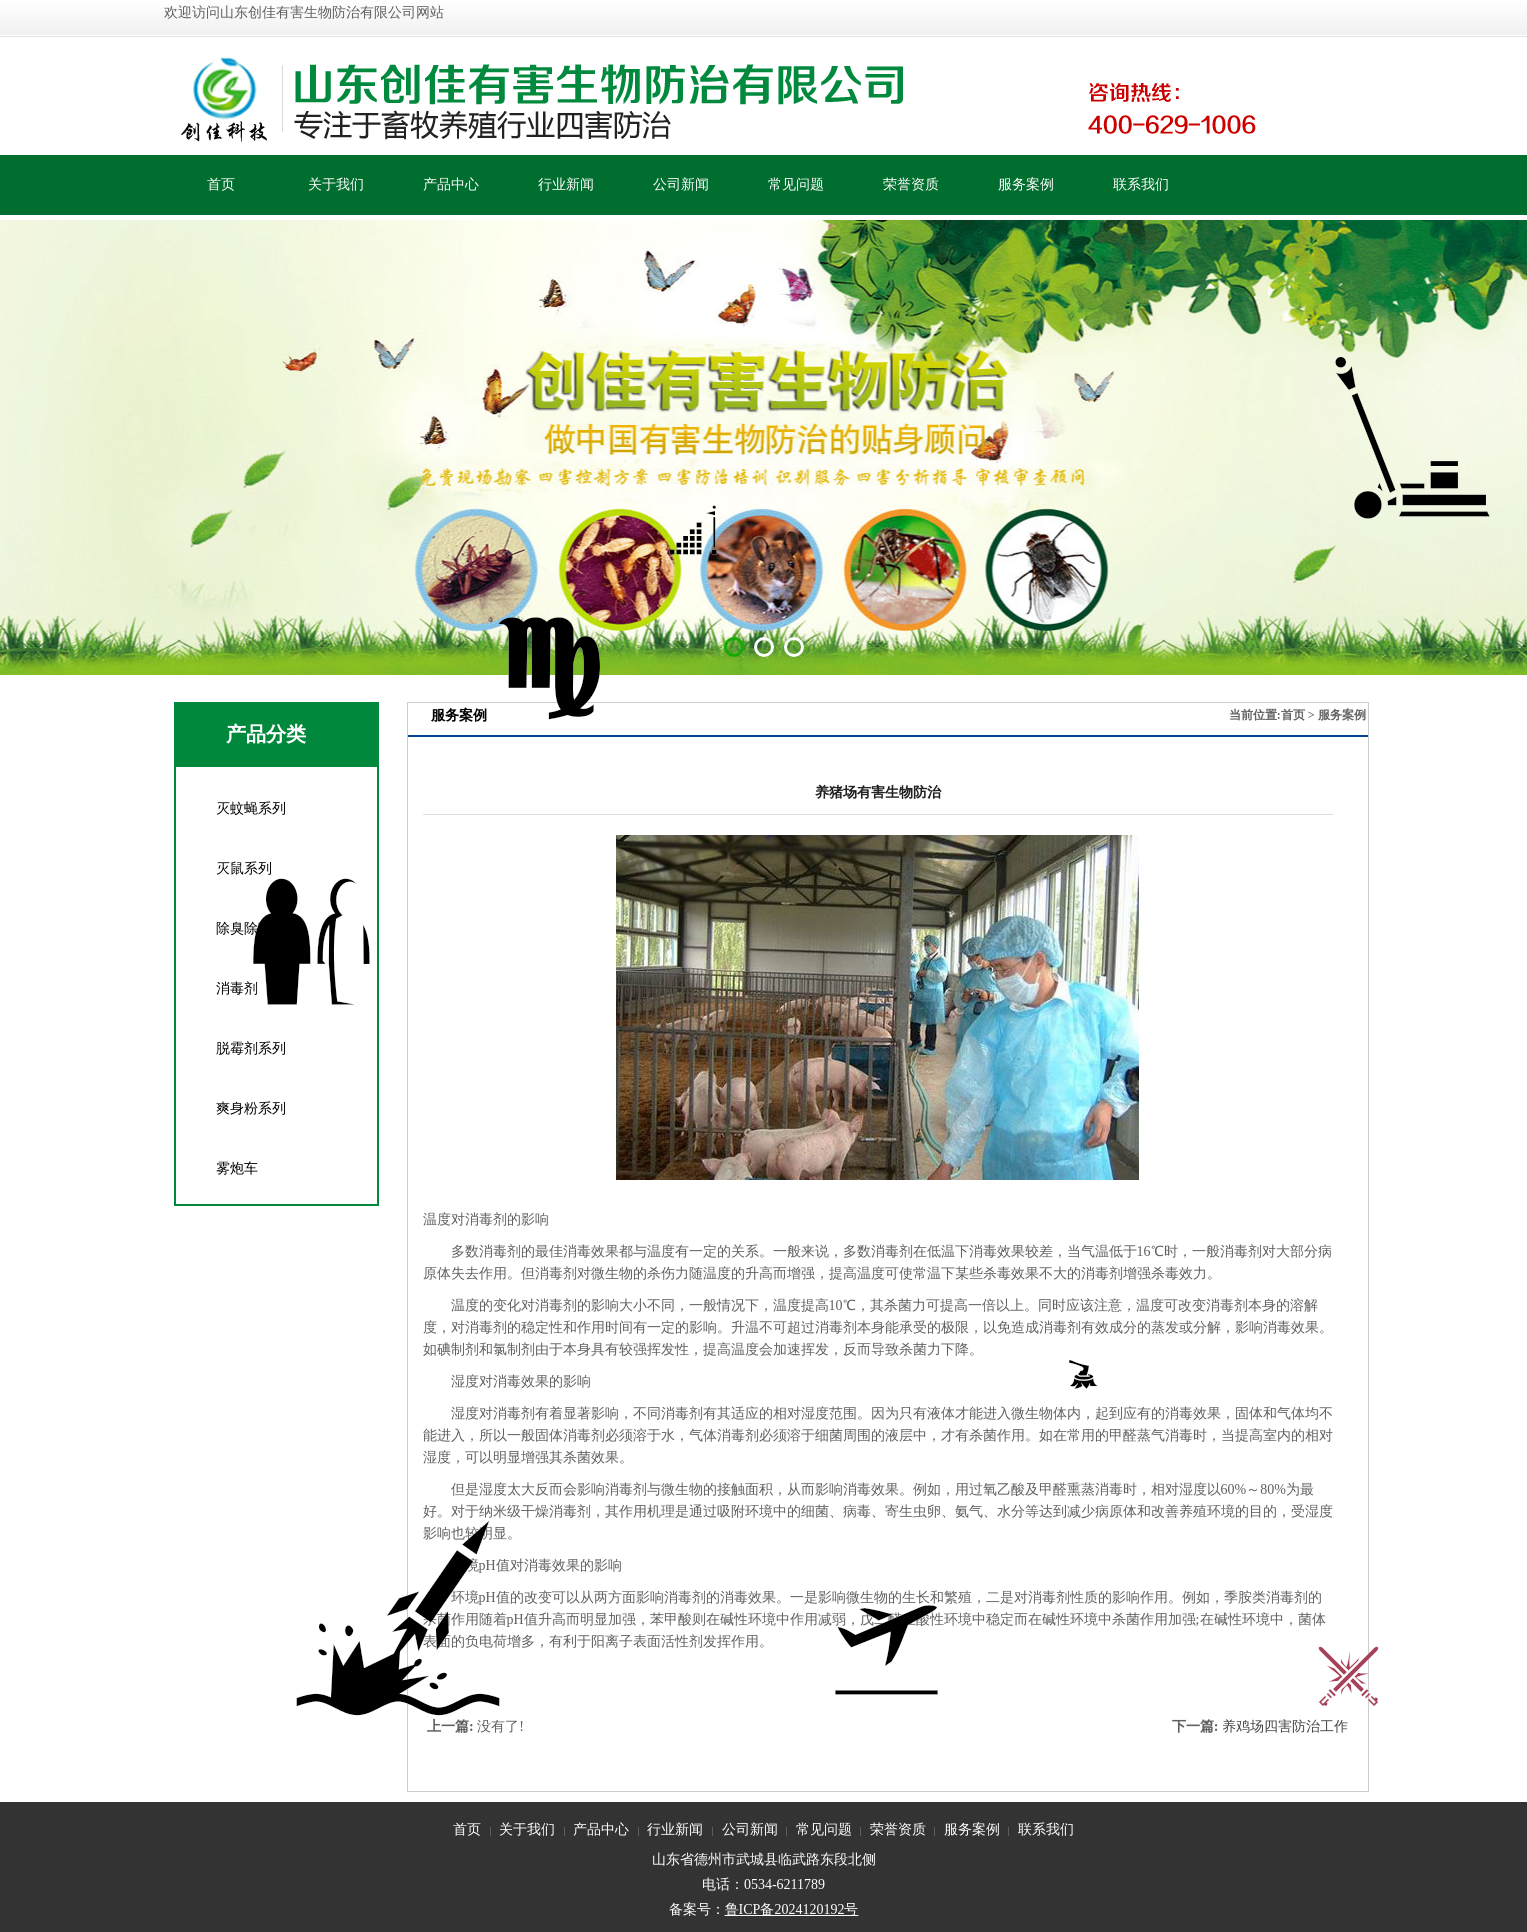  I want to click on launch submarine missile attack, so click(398, 1618).